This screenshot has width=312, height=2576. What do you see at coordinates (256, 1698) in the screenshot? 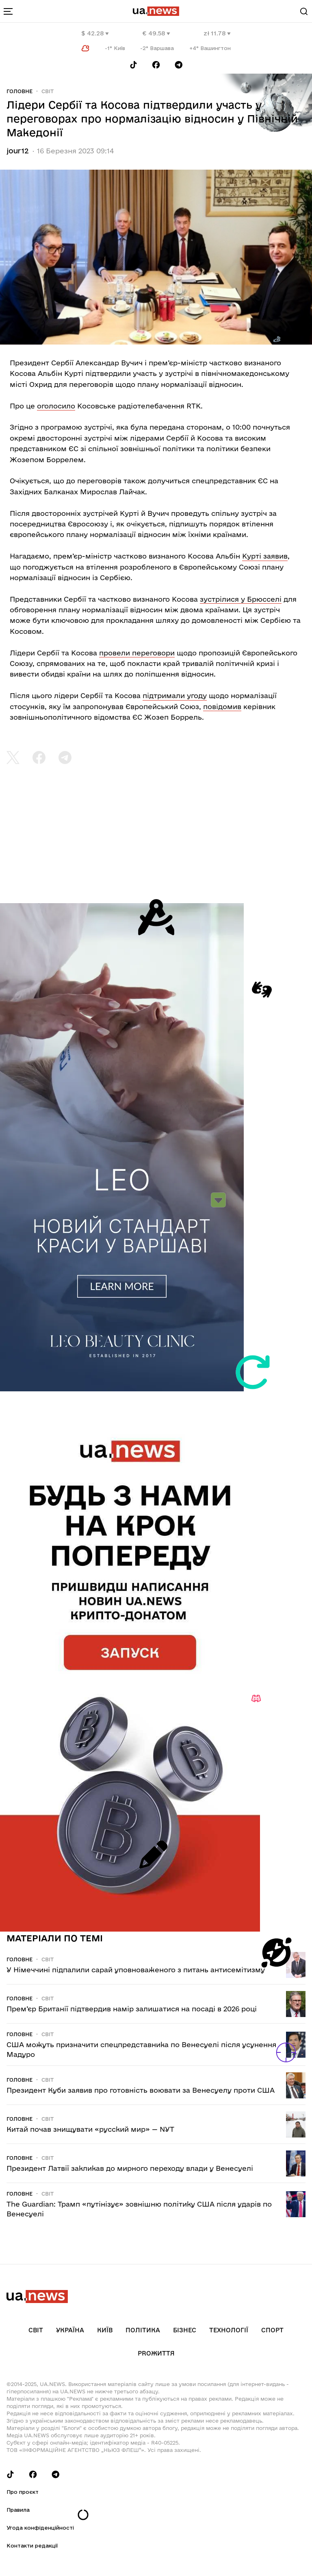
I see `open discord` at bounding box center [256, 1698].